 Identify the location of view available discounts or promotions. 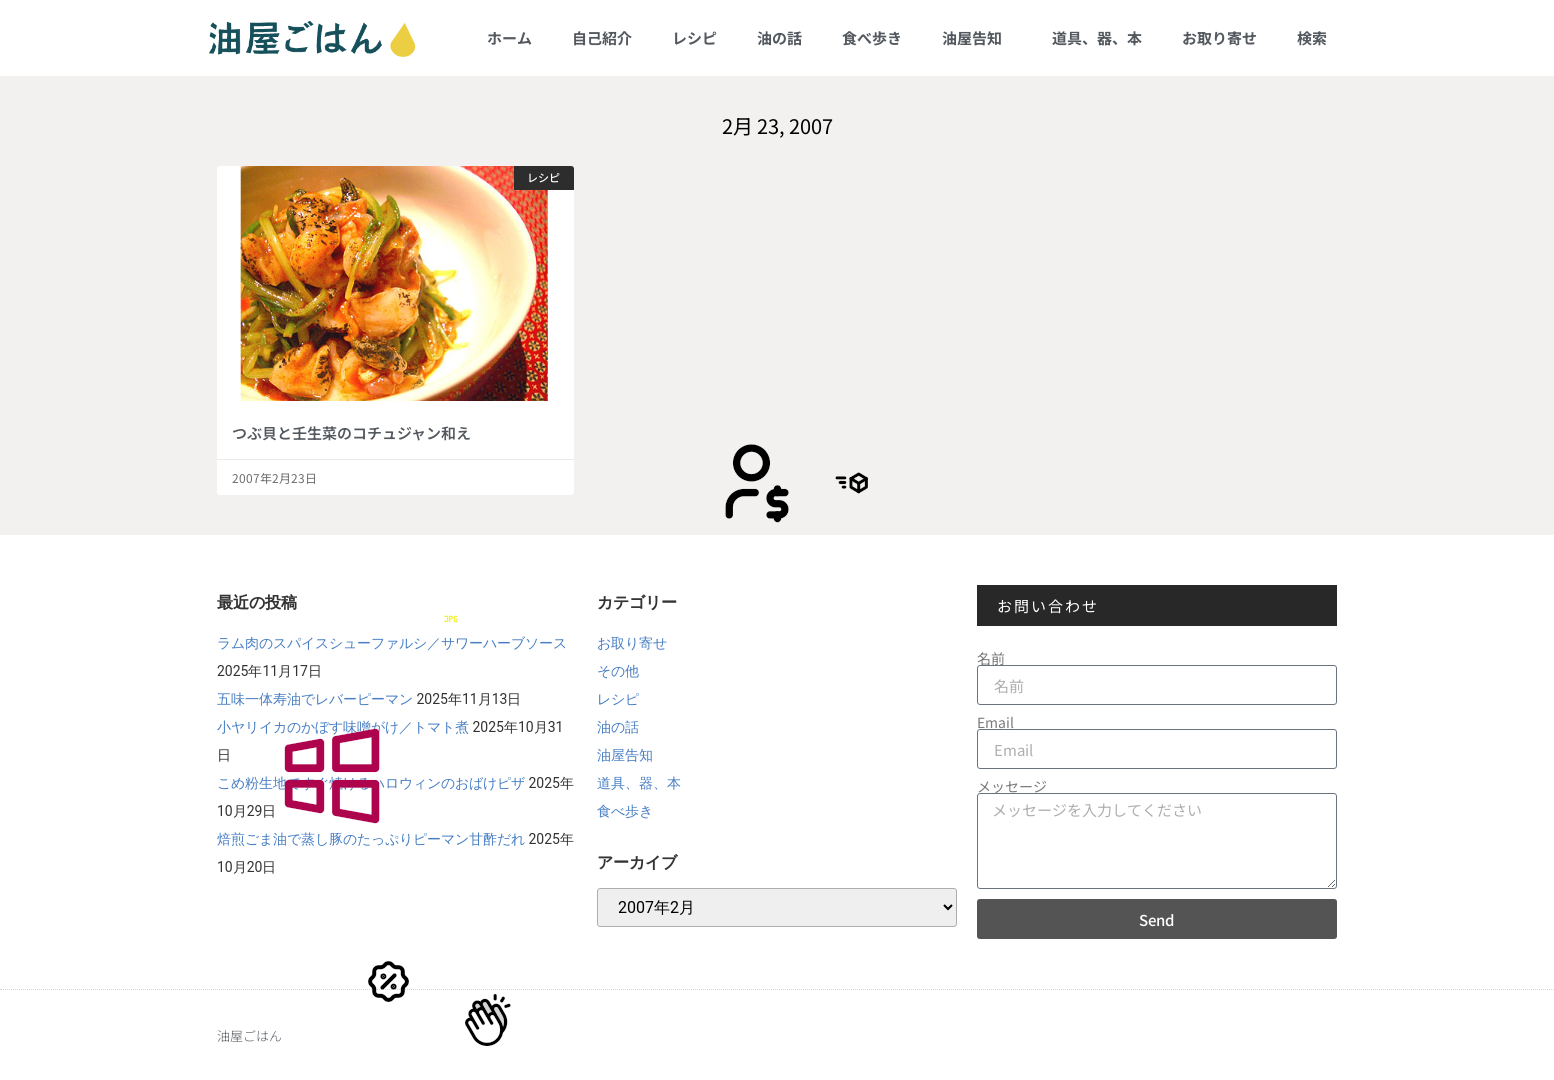
(388, 981).